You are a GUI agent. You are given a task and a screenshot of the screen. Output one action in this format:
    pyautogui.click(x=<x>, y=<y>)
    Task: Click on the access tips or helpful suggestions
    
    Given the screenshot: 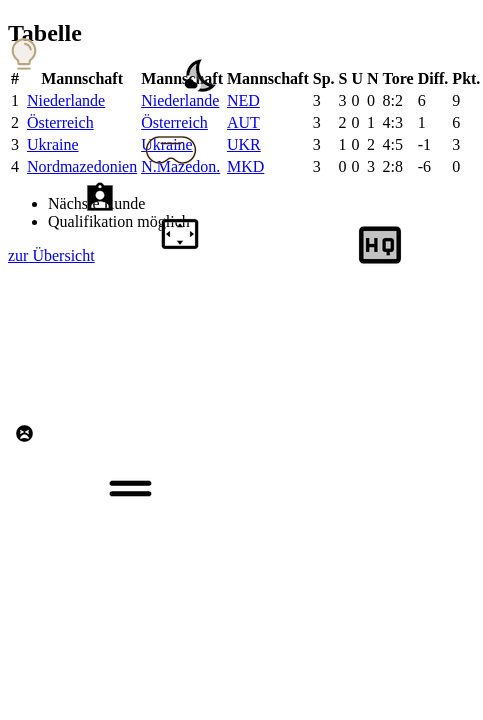 What is the action you would take?
    pyautogui.click(x=24, y=54)
    